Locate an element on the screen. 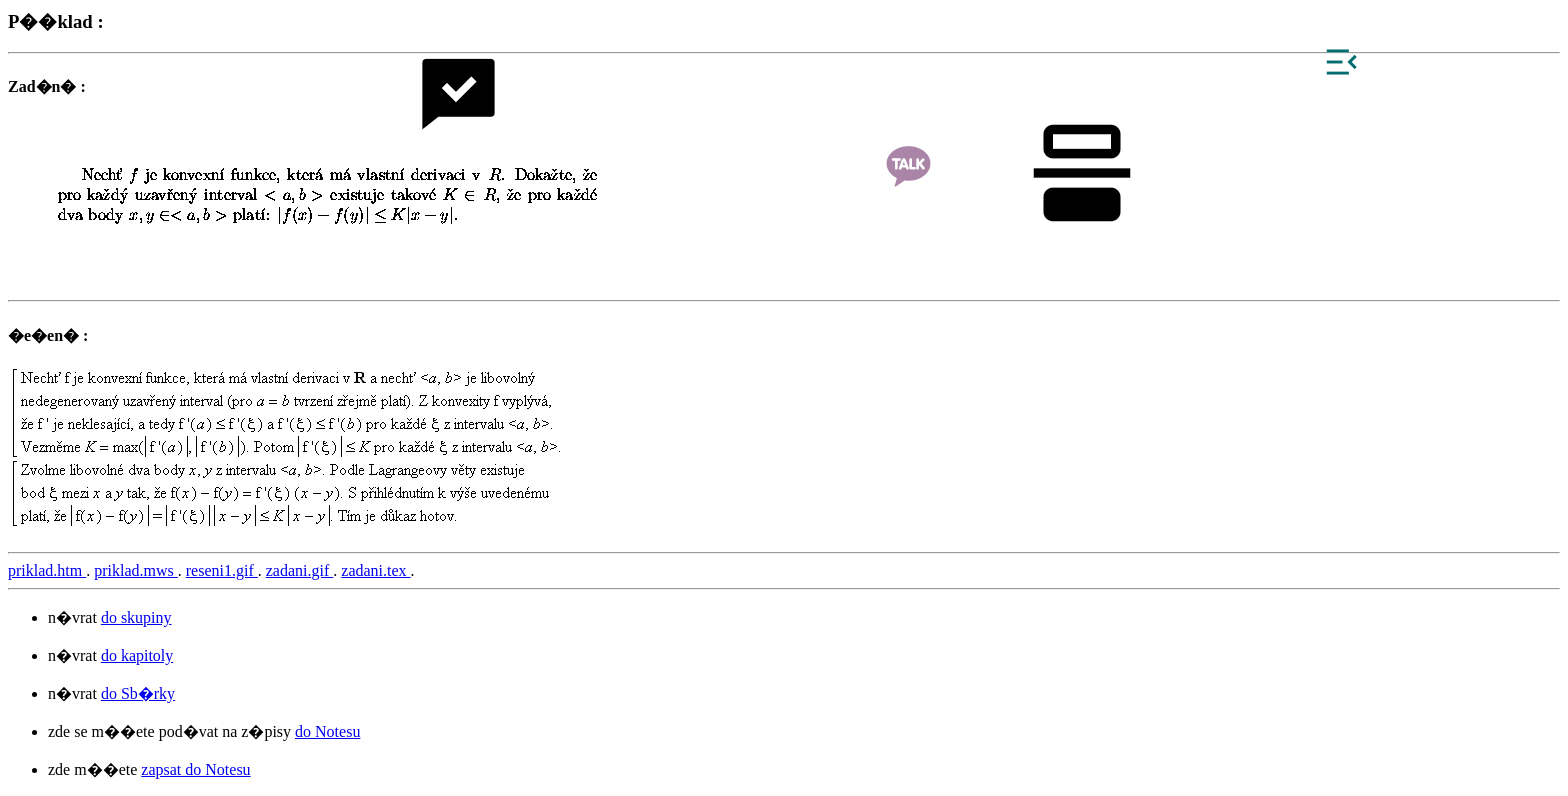 The image size is (1568, 796). flip content vertically is located at coordinates (1082, 173).